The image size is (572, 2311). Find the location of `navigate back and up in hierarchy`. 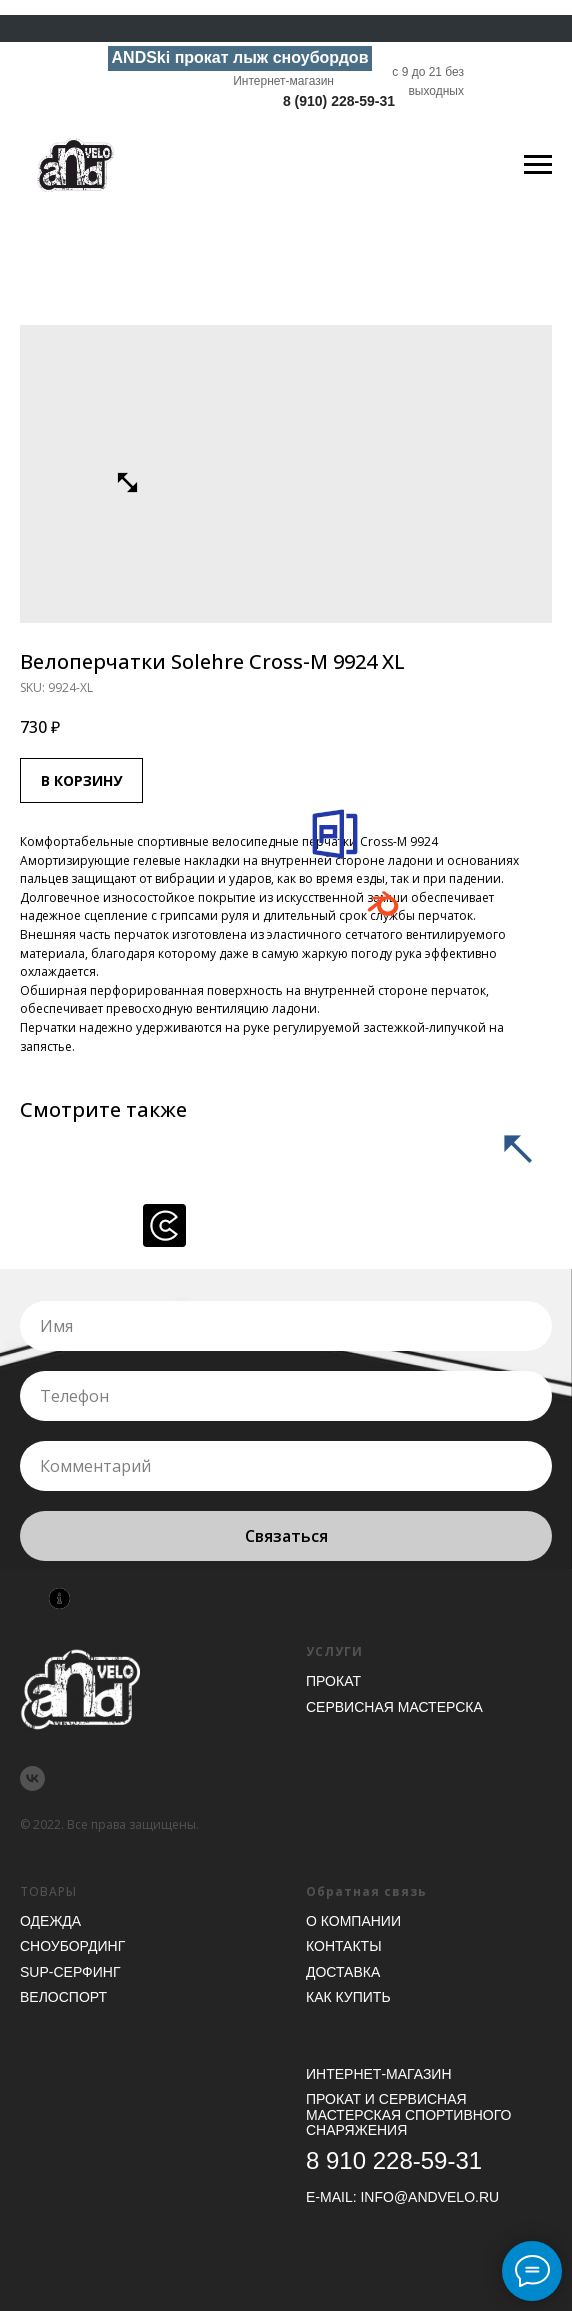

navigate back and up in hierarchy is located at coordinates (517, 1148).